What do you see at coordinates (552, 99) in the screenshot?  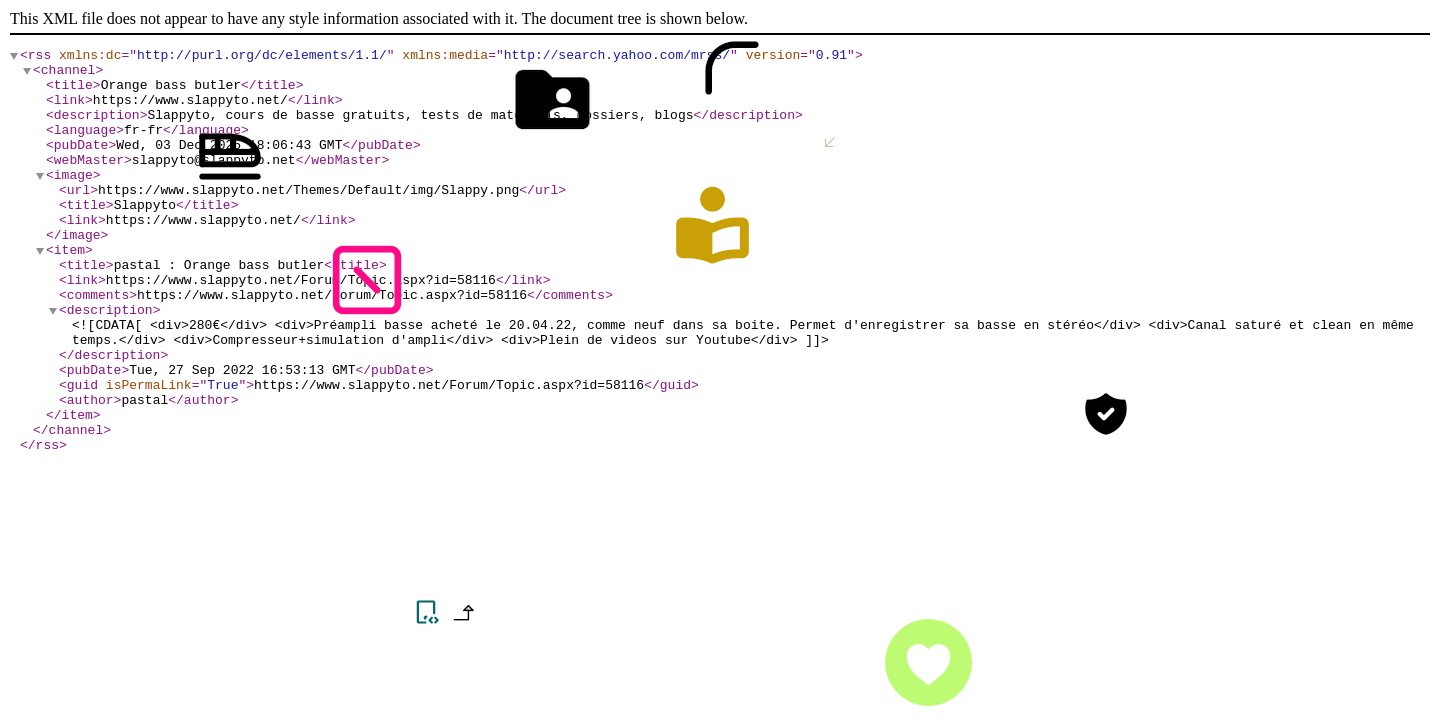 I see `open a shared folder` at bounding box center [552, 99].